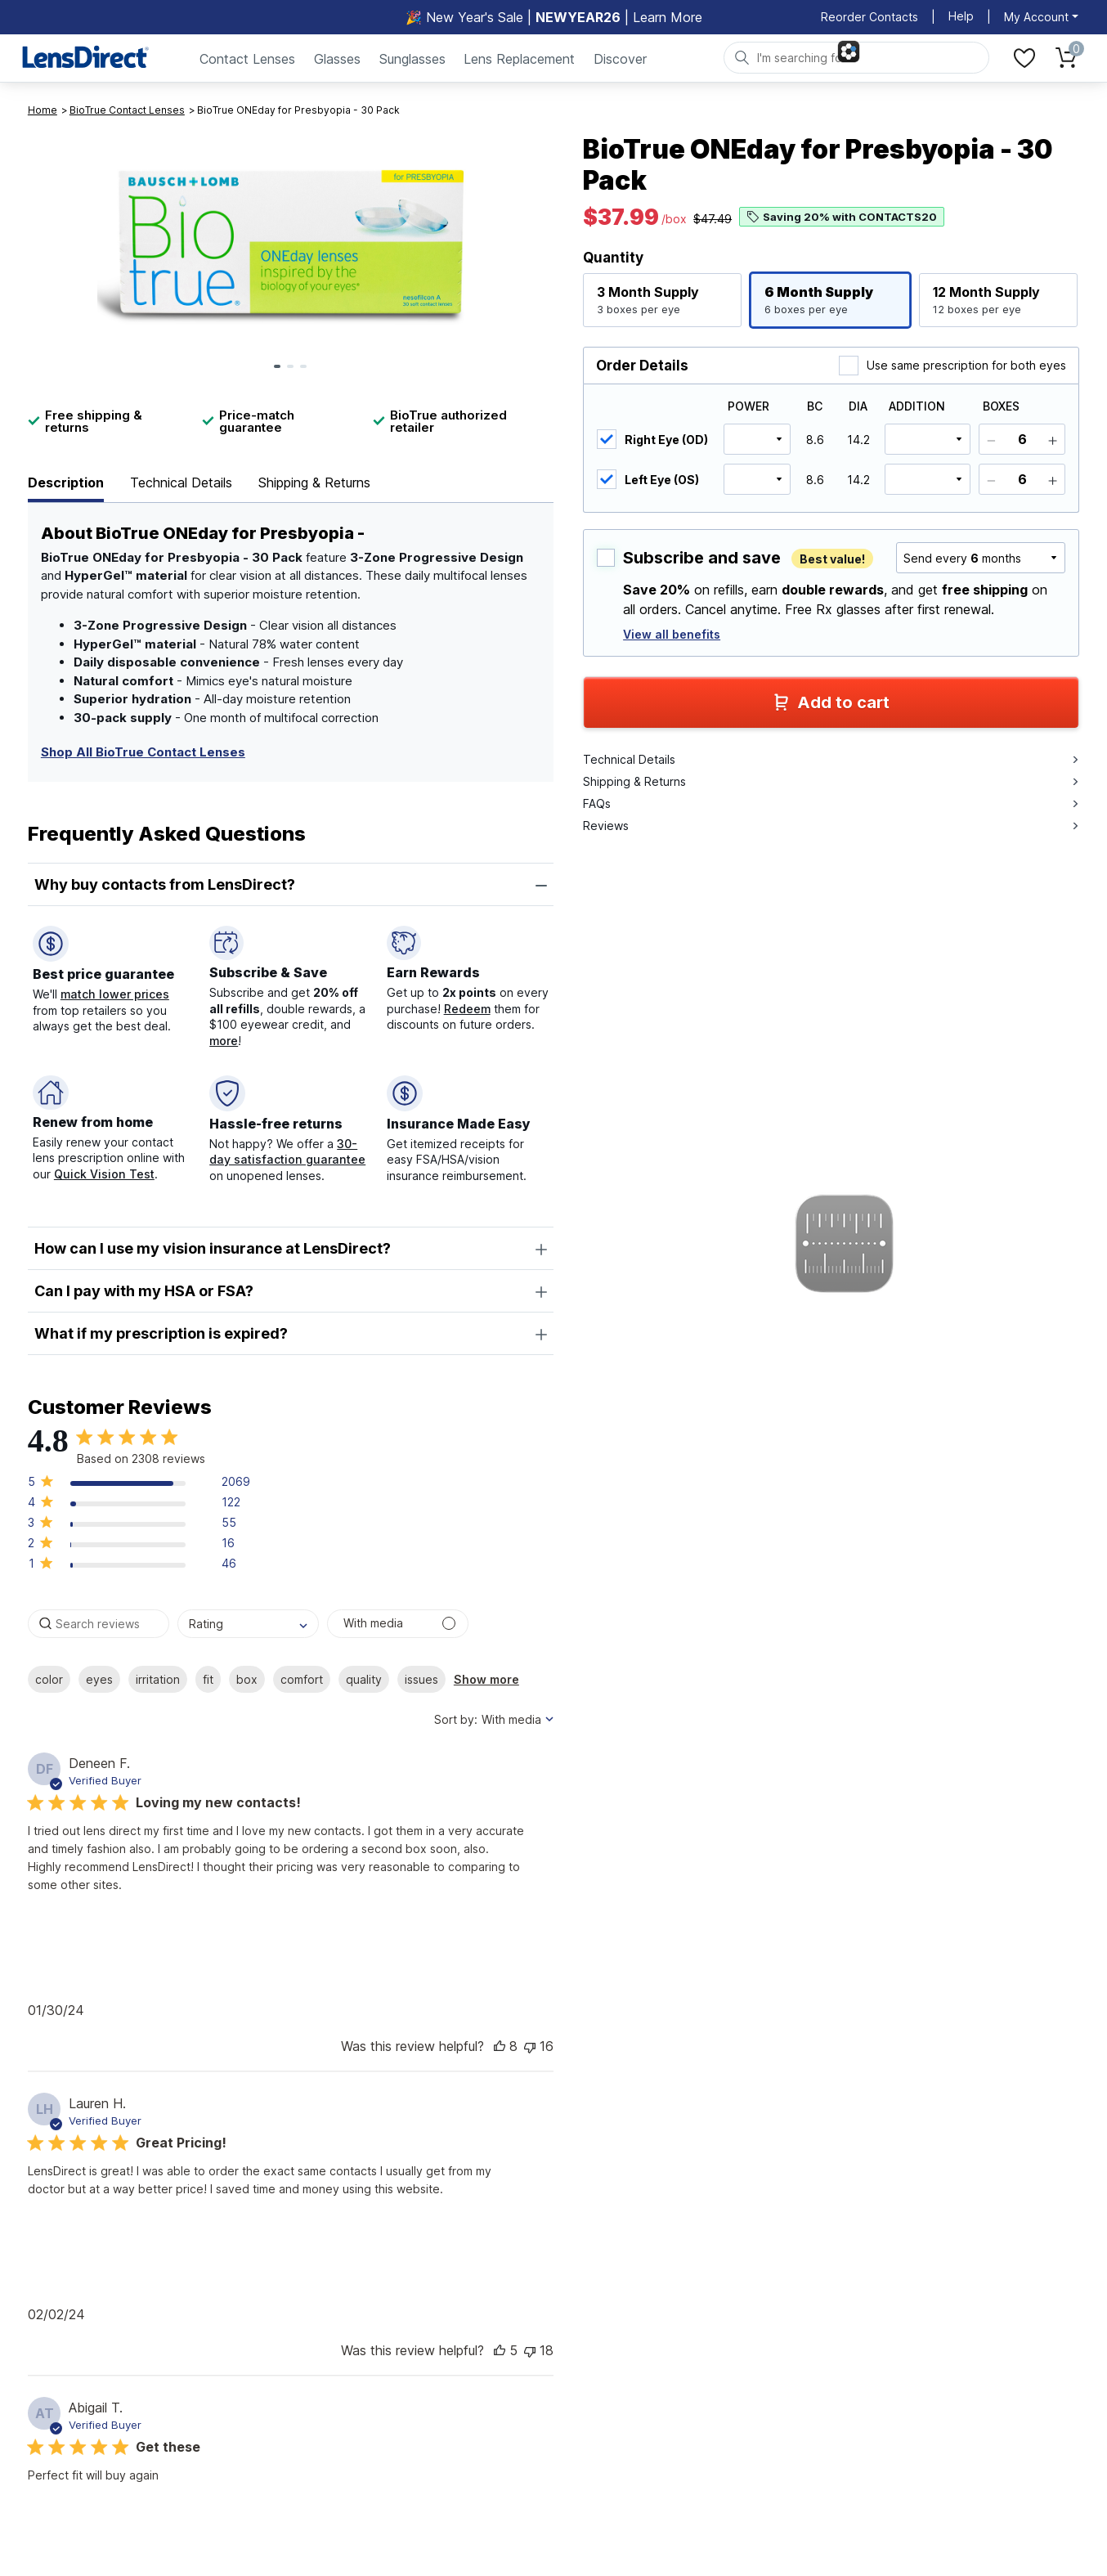  What do you see at coordinates (844, 1243) in the screenshot?
I see `open the Measure app` at bounding box center [844, 1243].